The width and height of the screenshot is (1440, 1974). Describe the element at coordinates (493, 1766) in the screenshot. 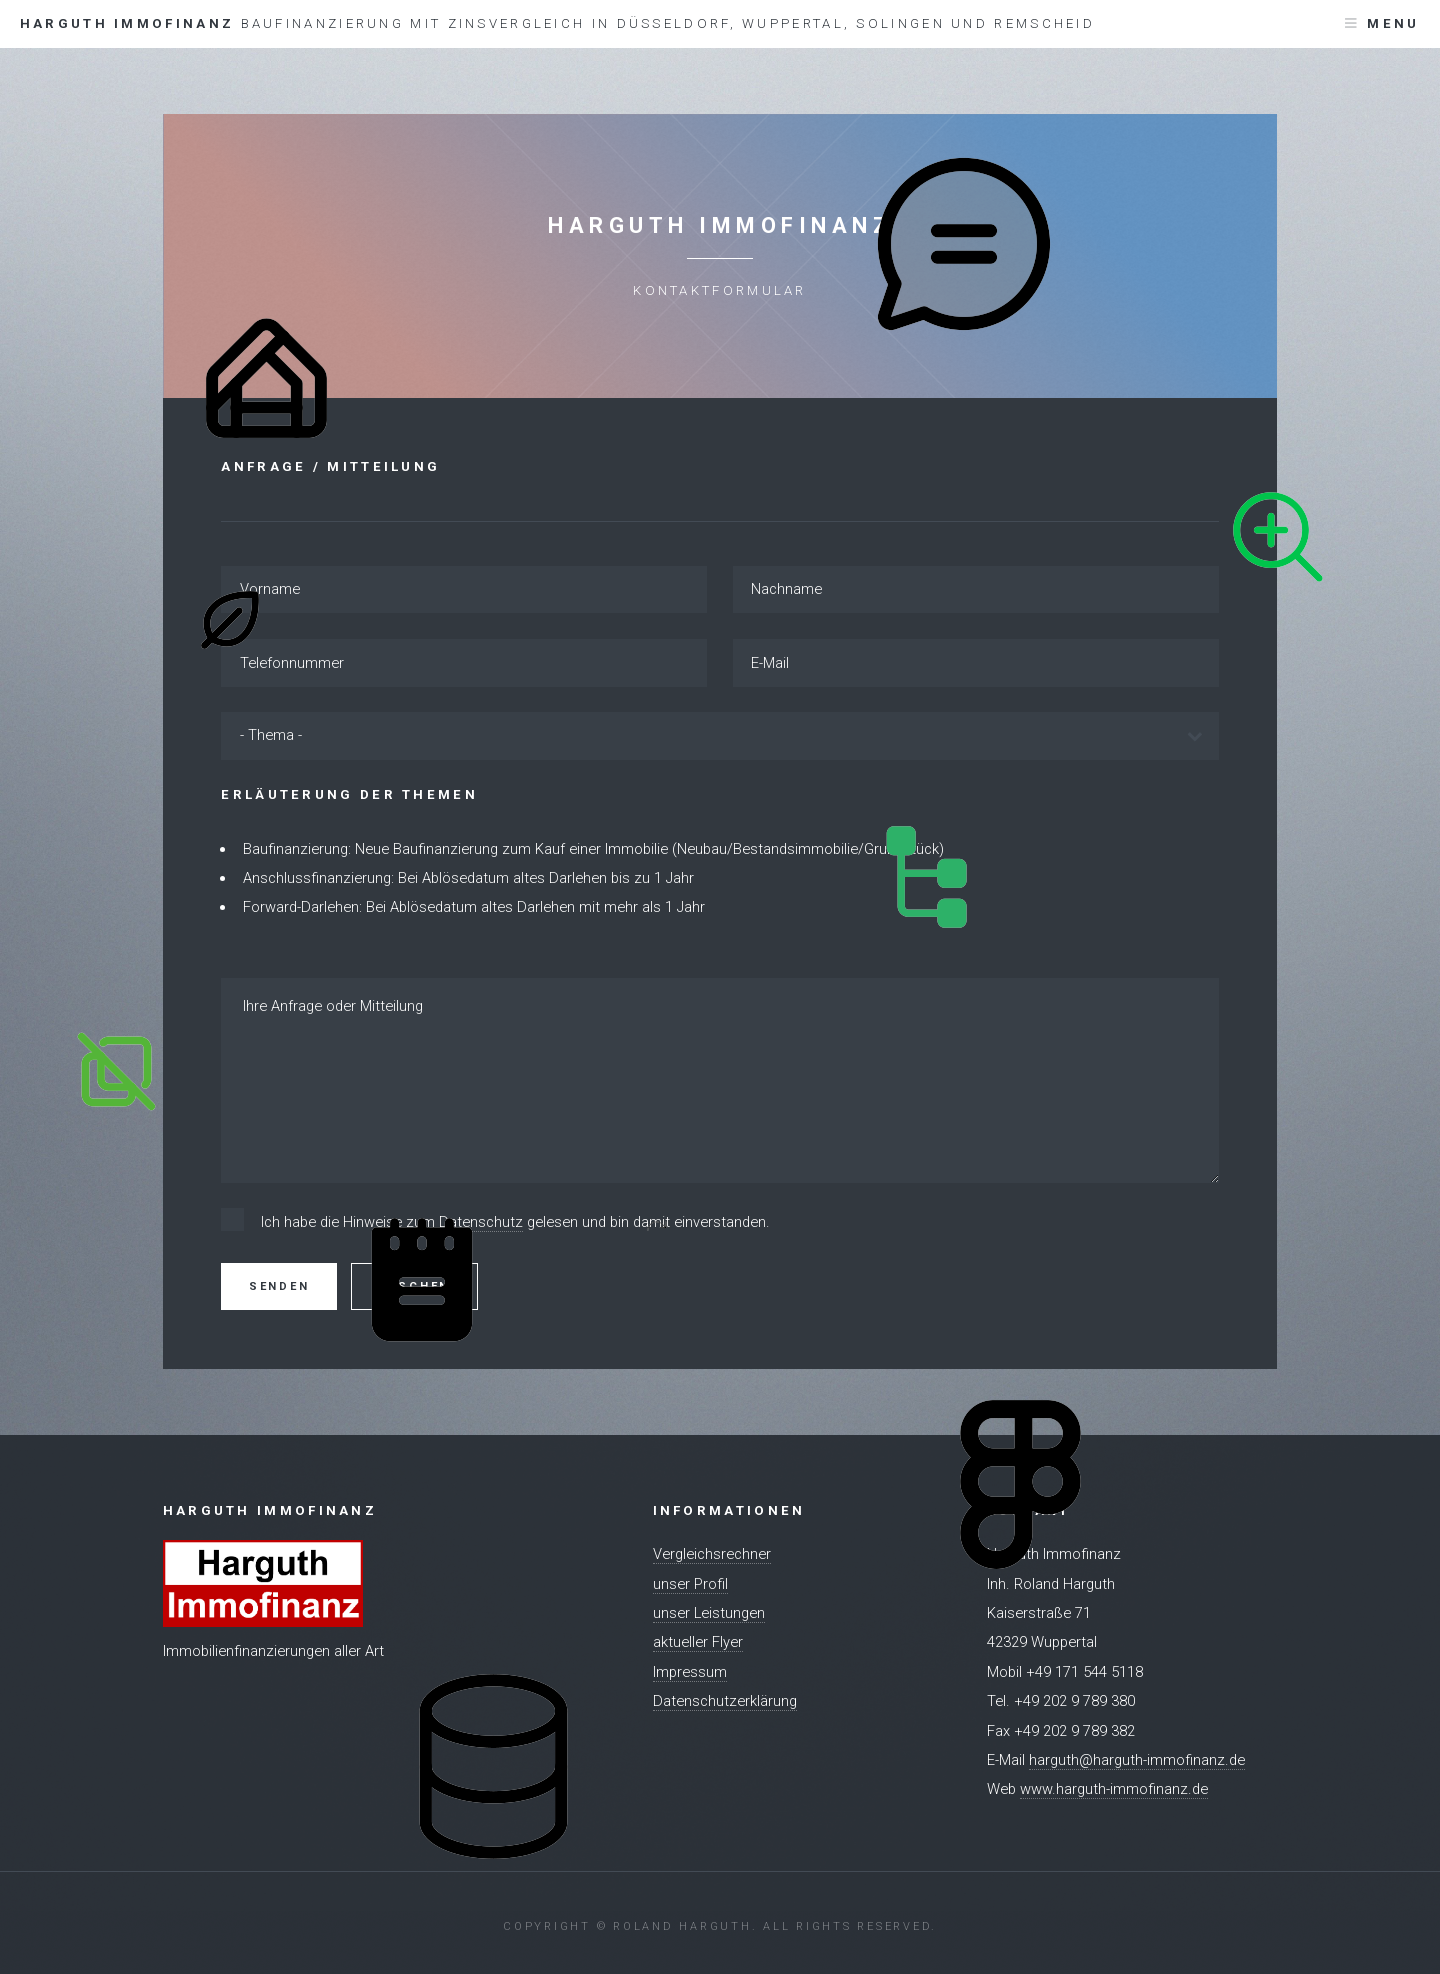

I see `access server settings` at that location.